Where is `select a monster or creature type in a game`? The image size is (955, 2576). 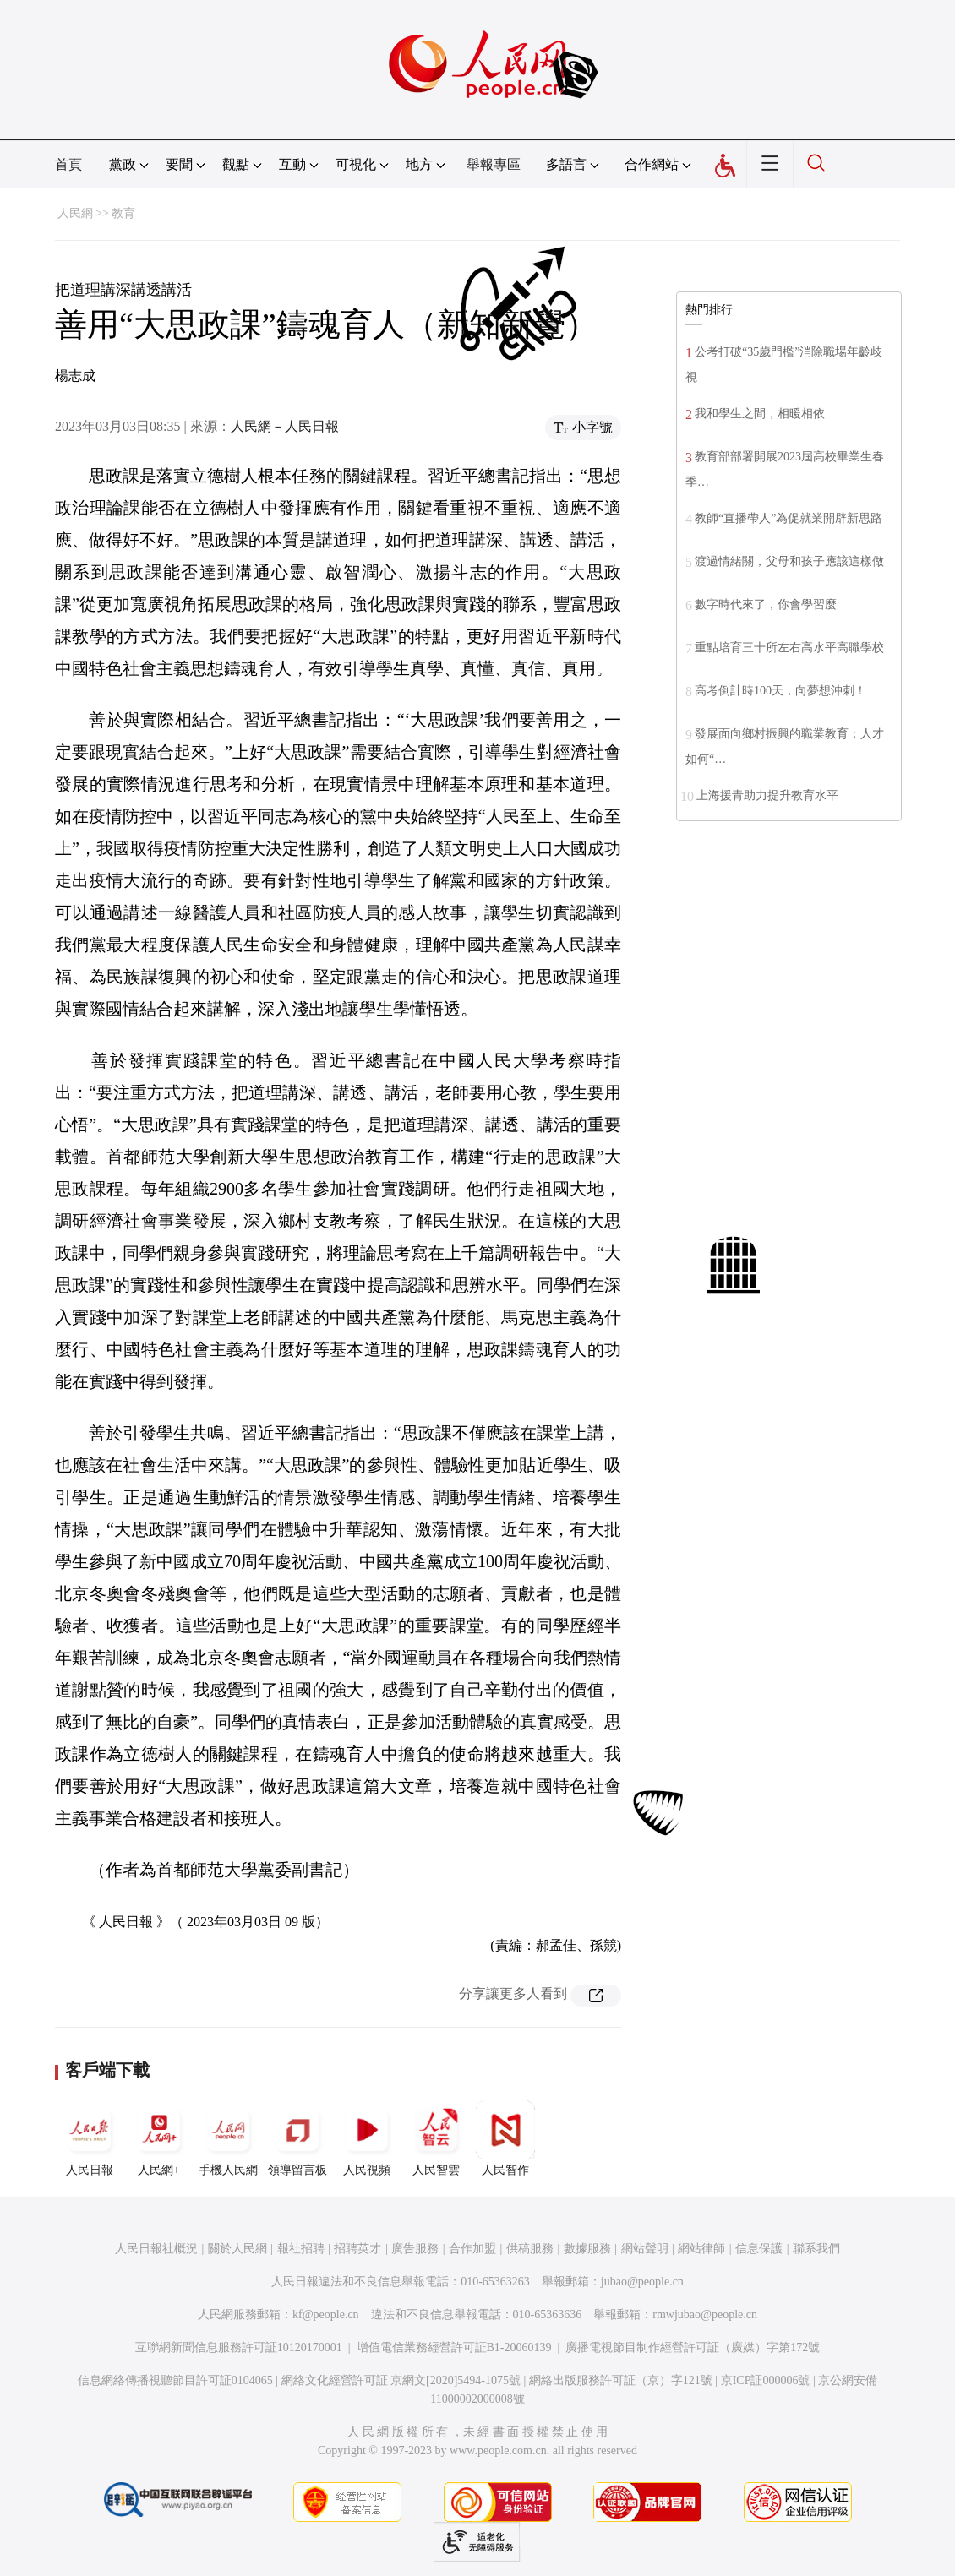 select a monster or creature type in a game is located at coordinates (658, 1811).